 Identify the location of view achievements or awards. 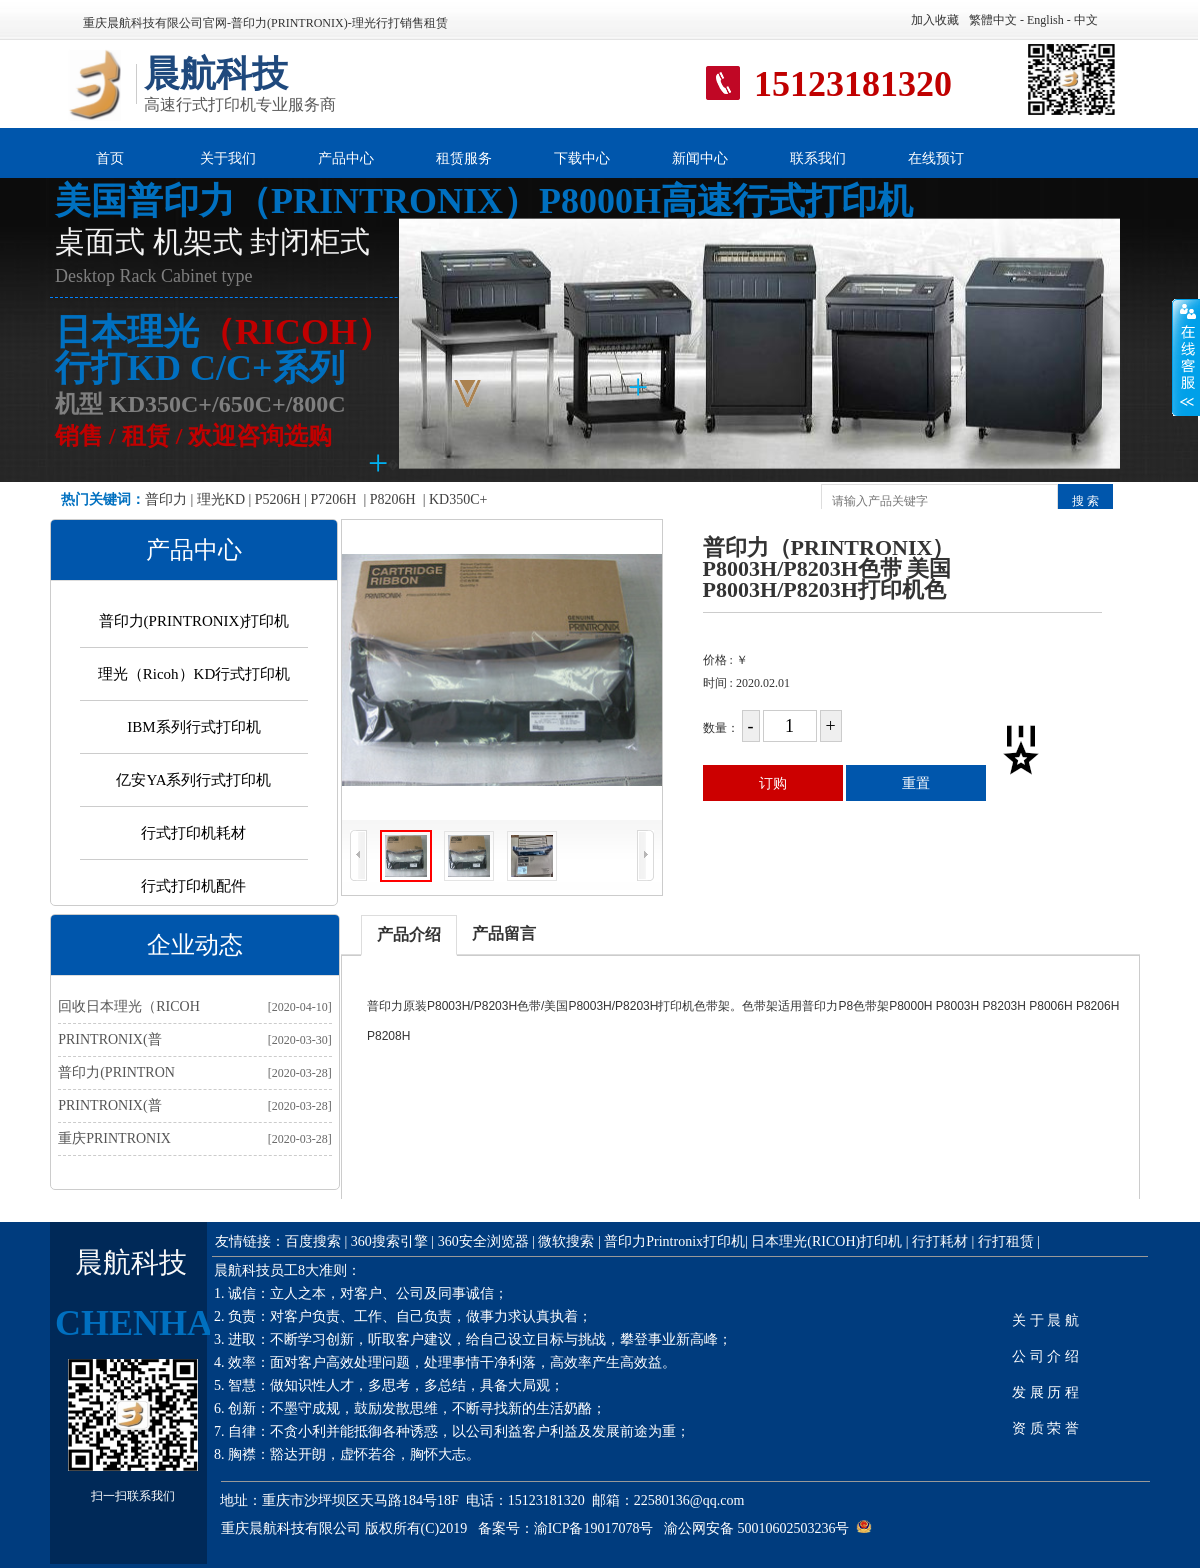
(1021, 749).